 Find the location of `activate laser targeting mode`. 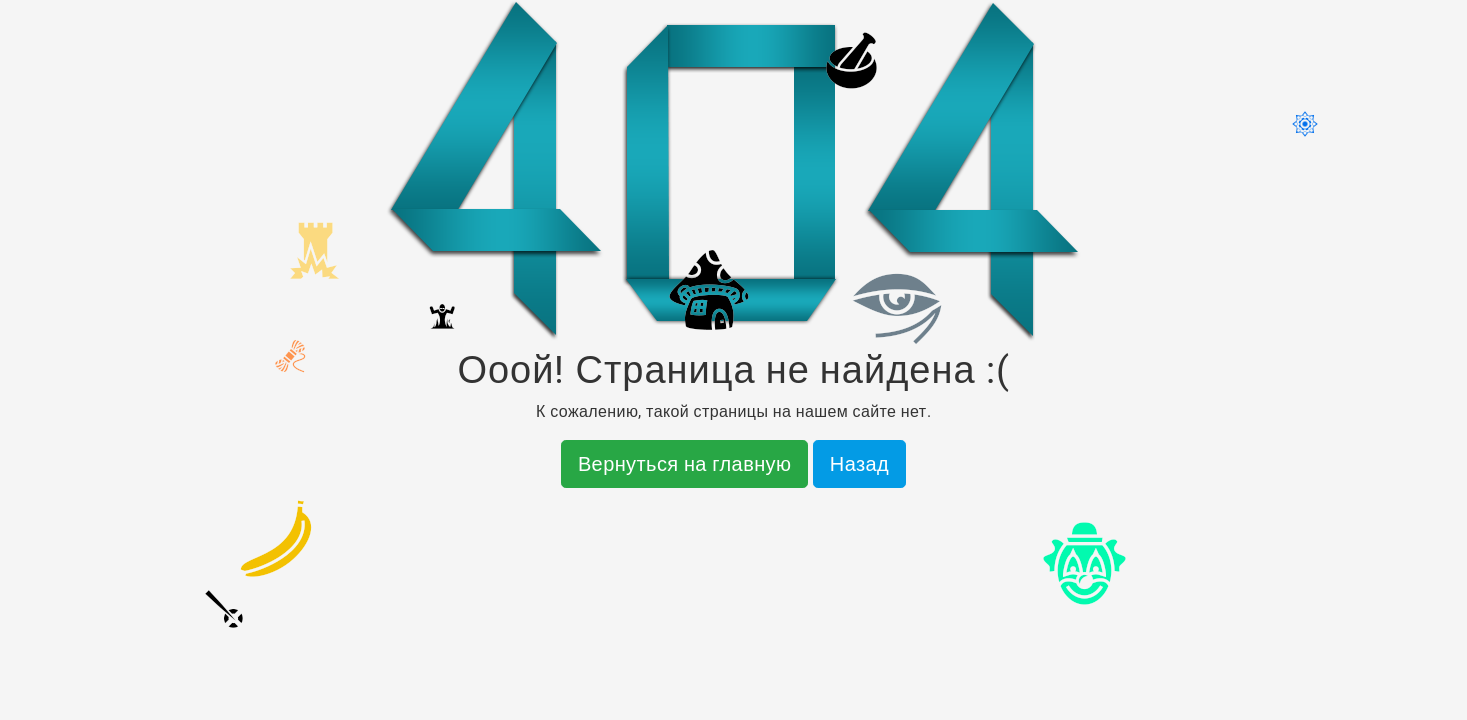

activate laser targeting mode is located at coordinates (224, 609).